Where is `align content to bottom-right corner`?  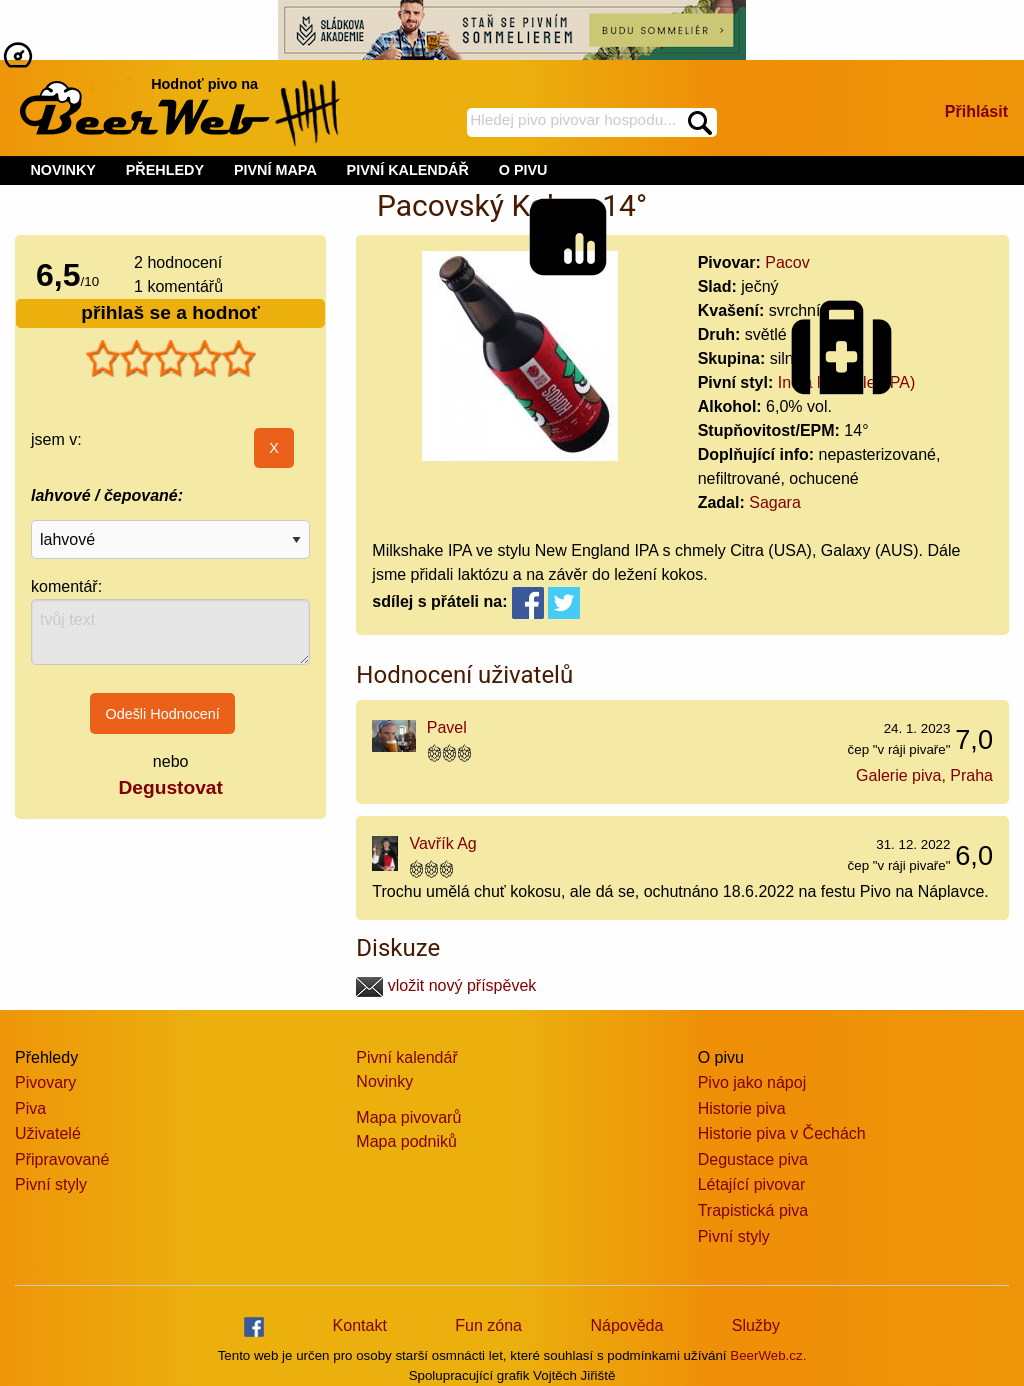 align content to bottom-right corner is located at coordinates (568, 237).